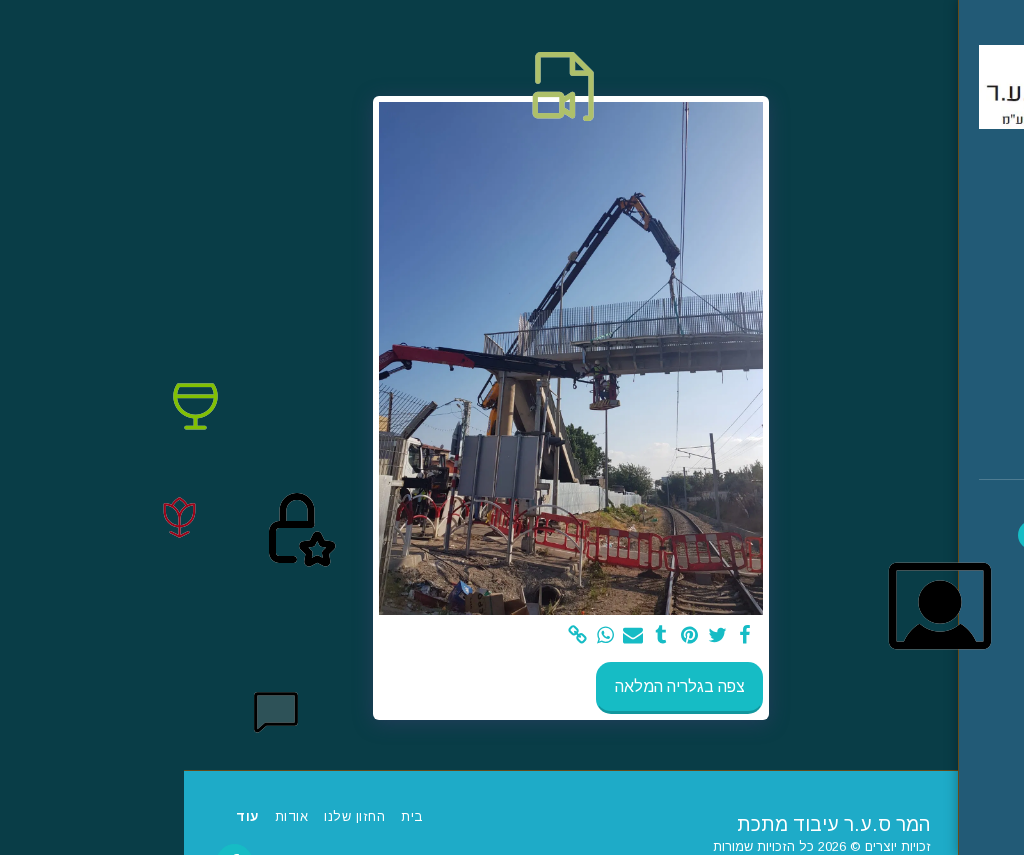 The width and height of the screenshot is (1024, 855). I want to click on access garden or plant-related features, so click(179, 517).